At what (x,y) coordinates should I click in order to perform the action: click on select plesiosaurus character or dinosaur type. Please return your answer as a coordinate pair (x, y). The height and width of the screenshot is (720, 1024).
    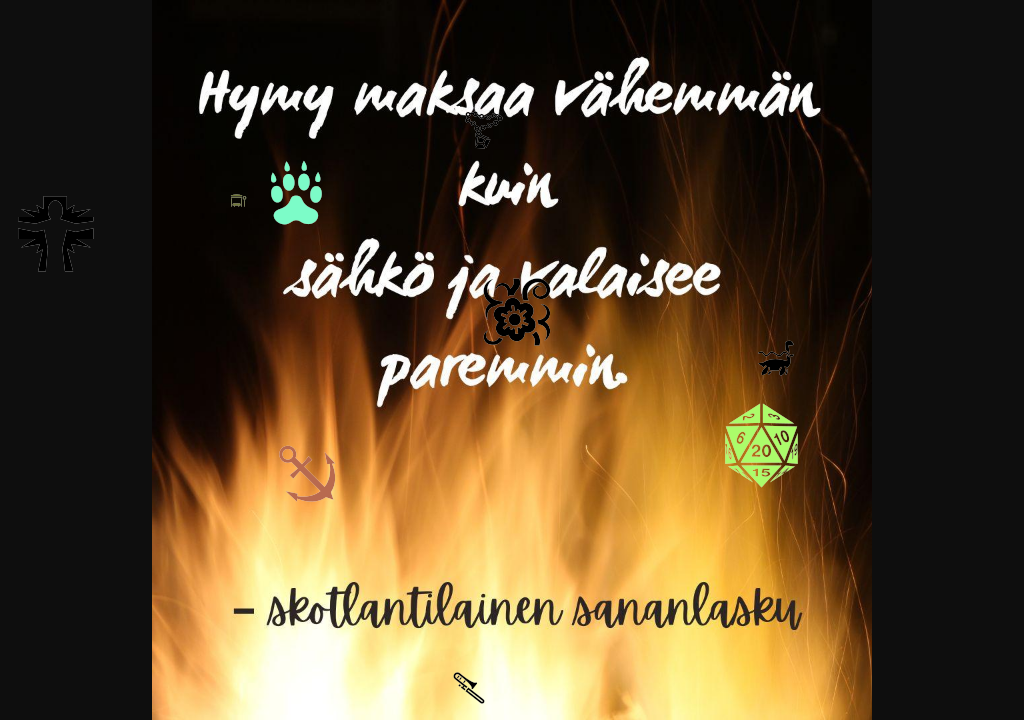
    Looking at the image, I should click on (776, 358).